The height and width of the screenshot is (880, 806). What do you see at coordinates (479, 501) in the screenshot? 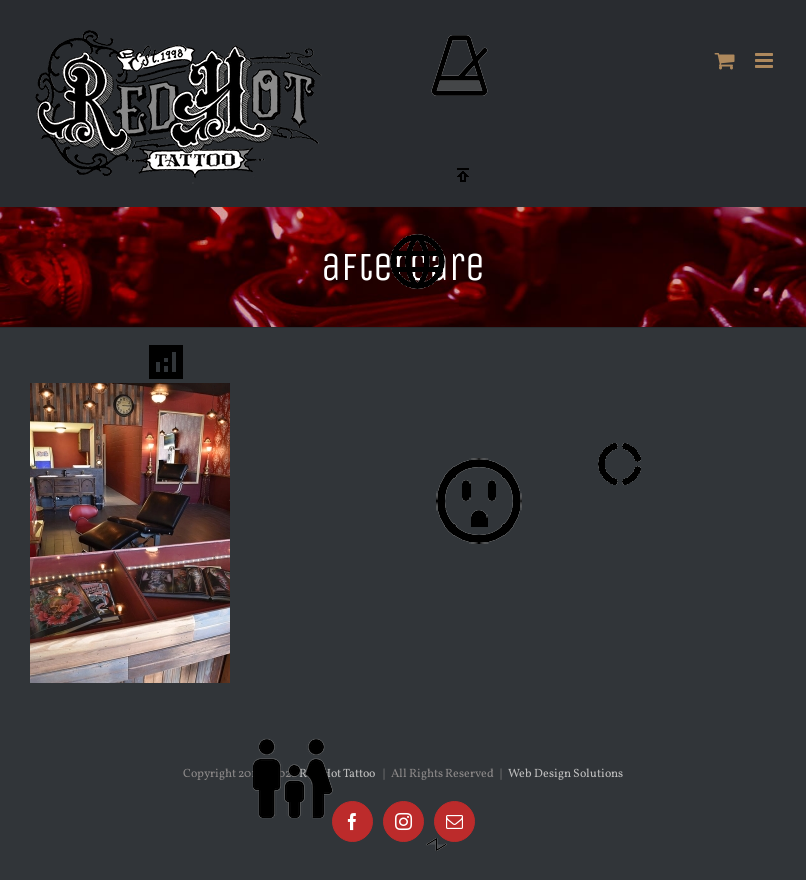
I see `electrical outlet or power socket indicator` at bounding box center [479, 501].